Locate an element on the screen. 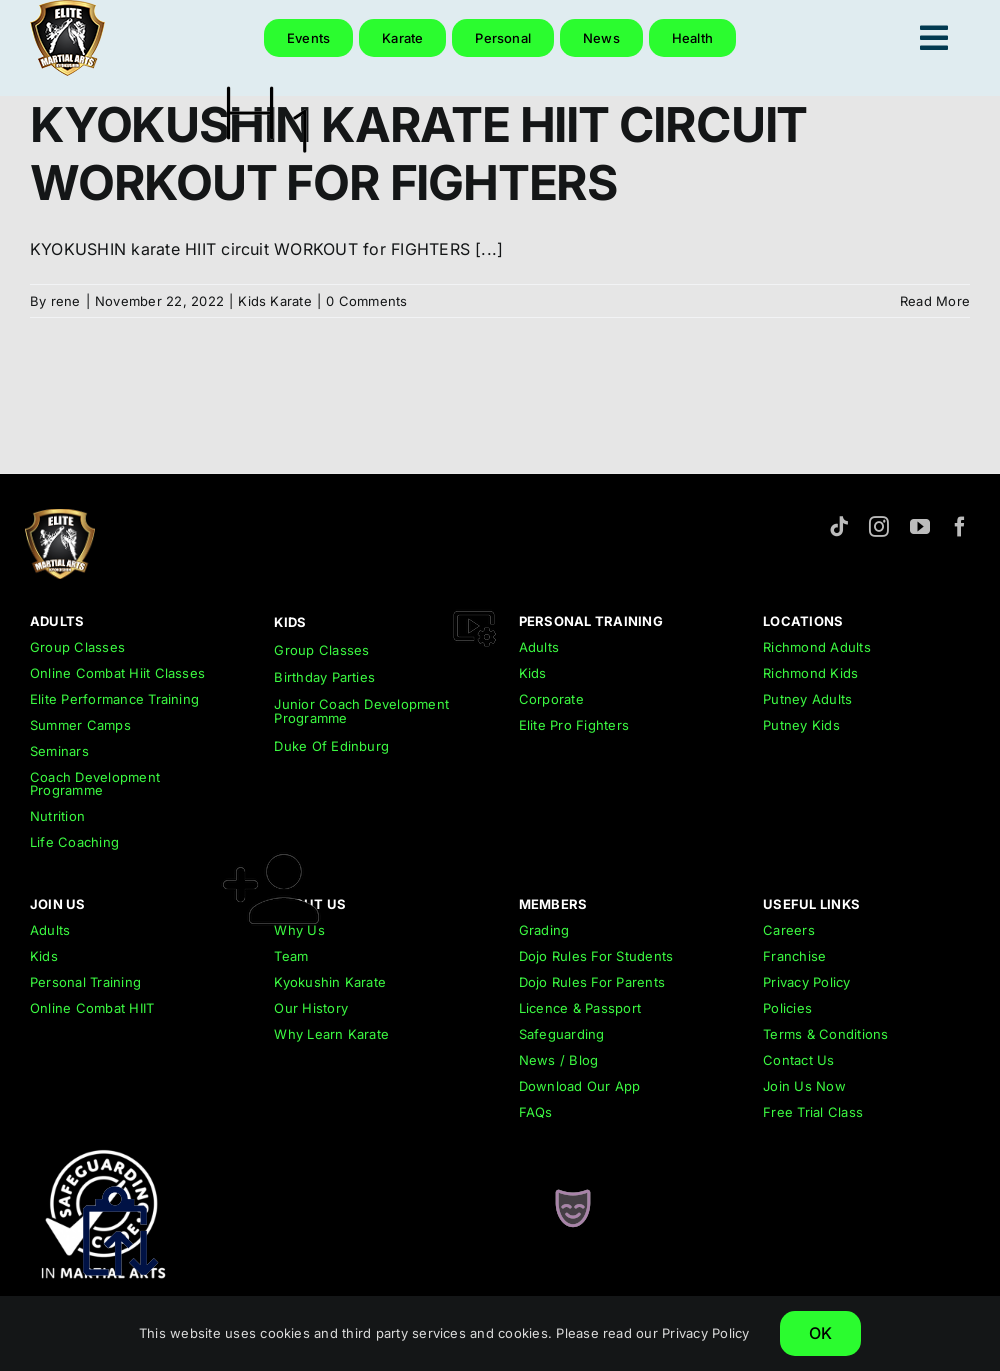 Image resolution: width=1000 pixels, height=1371 pixels. add a new contact is located at coordinates (271, 889).